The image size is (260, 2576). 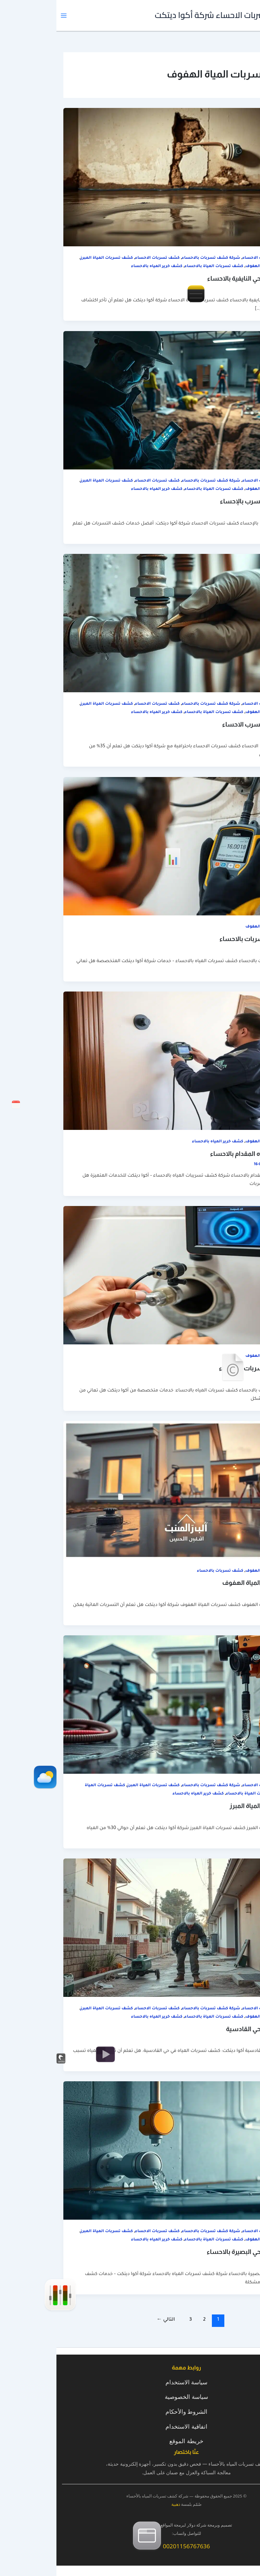 I want to click on customize window decoration and title bar appearance, so click(x=147, y=2536).